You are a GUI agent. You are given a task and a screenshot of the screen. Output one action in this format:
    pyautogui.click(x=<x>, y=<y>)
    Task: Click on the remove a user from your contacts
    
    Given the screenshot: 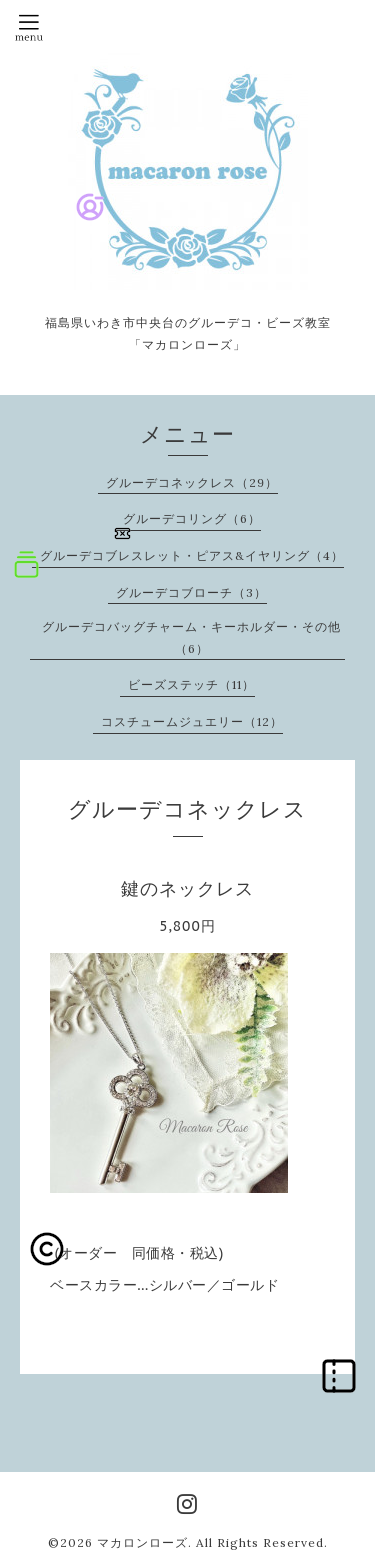 What is the action you would take?
    pyautogui.click(x=90, y=207)
    